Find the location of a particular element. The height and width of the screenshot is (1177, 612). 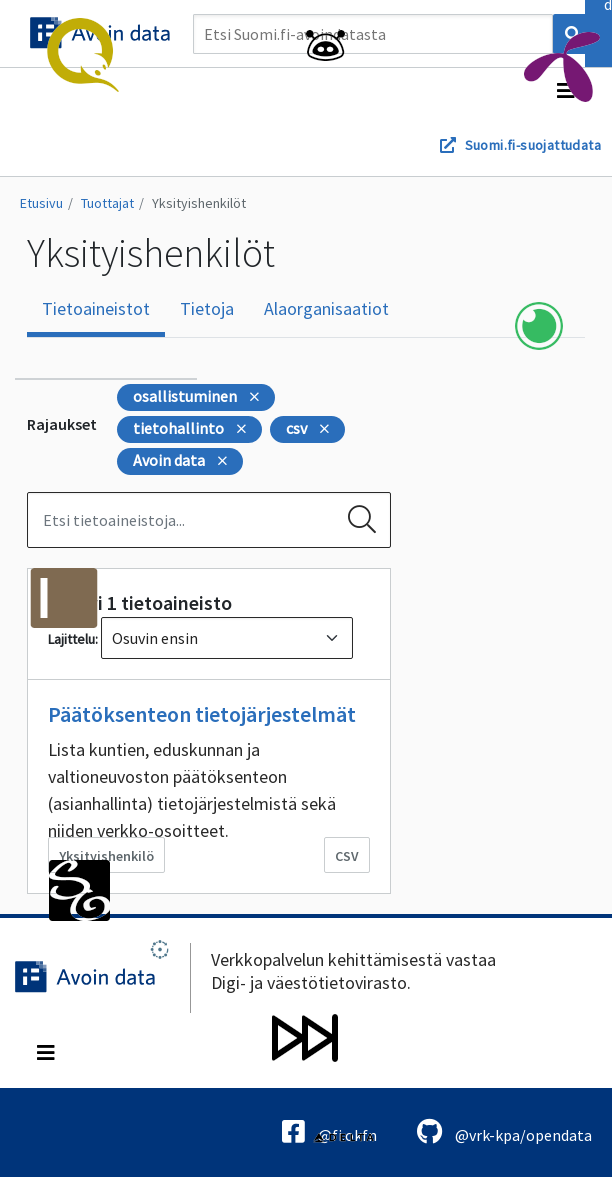

open the fing network scanner app is located at coordinates (159, 949).